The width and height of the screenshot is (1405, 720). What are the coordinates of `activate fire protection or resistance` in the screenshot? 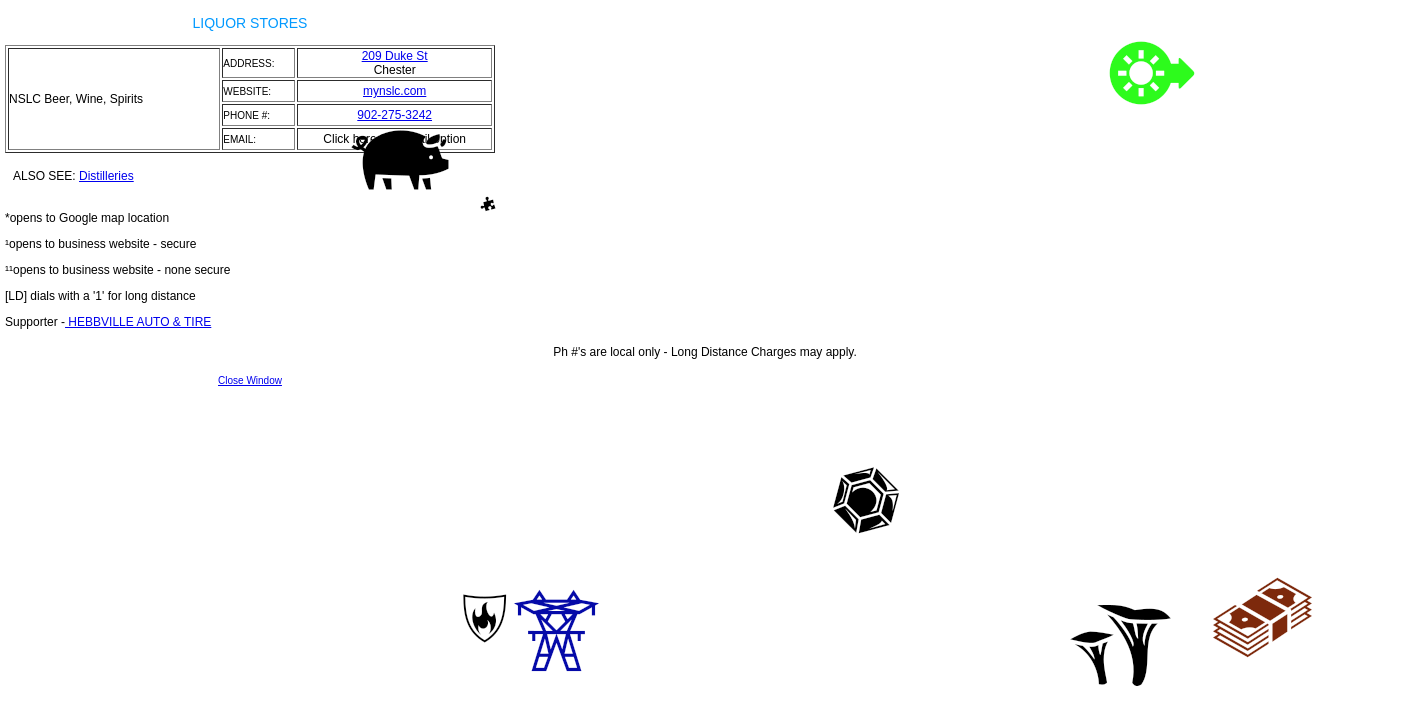 It's located at (484, 618).